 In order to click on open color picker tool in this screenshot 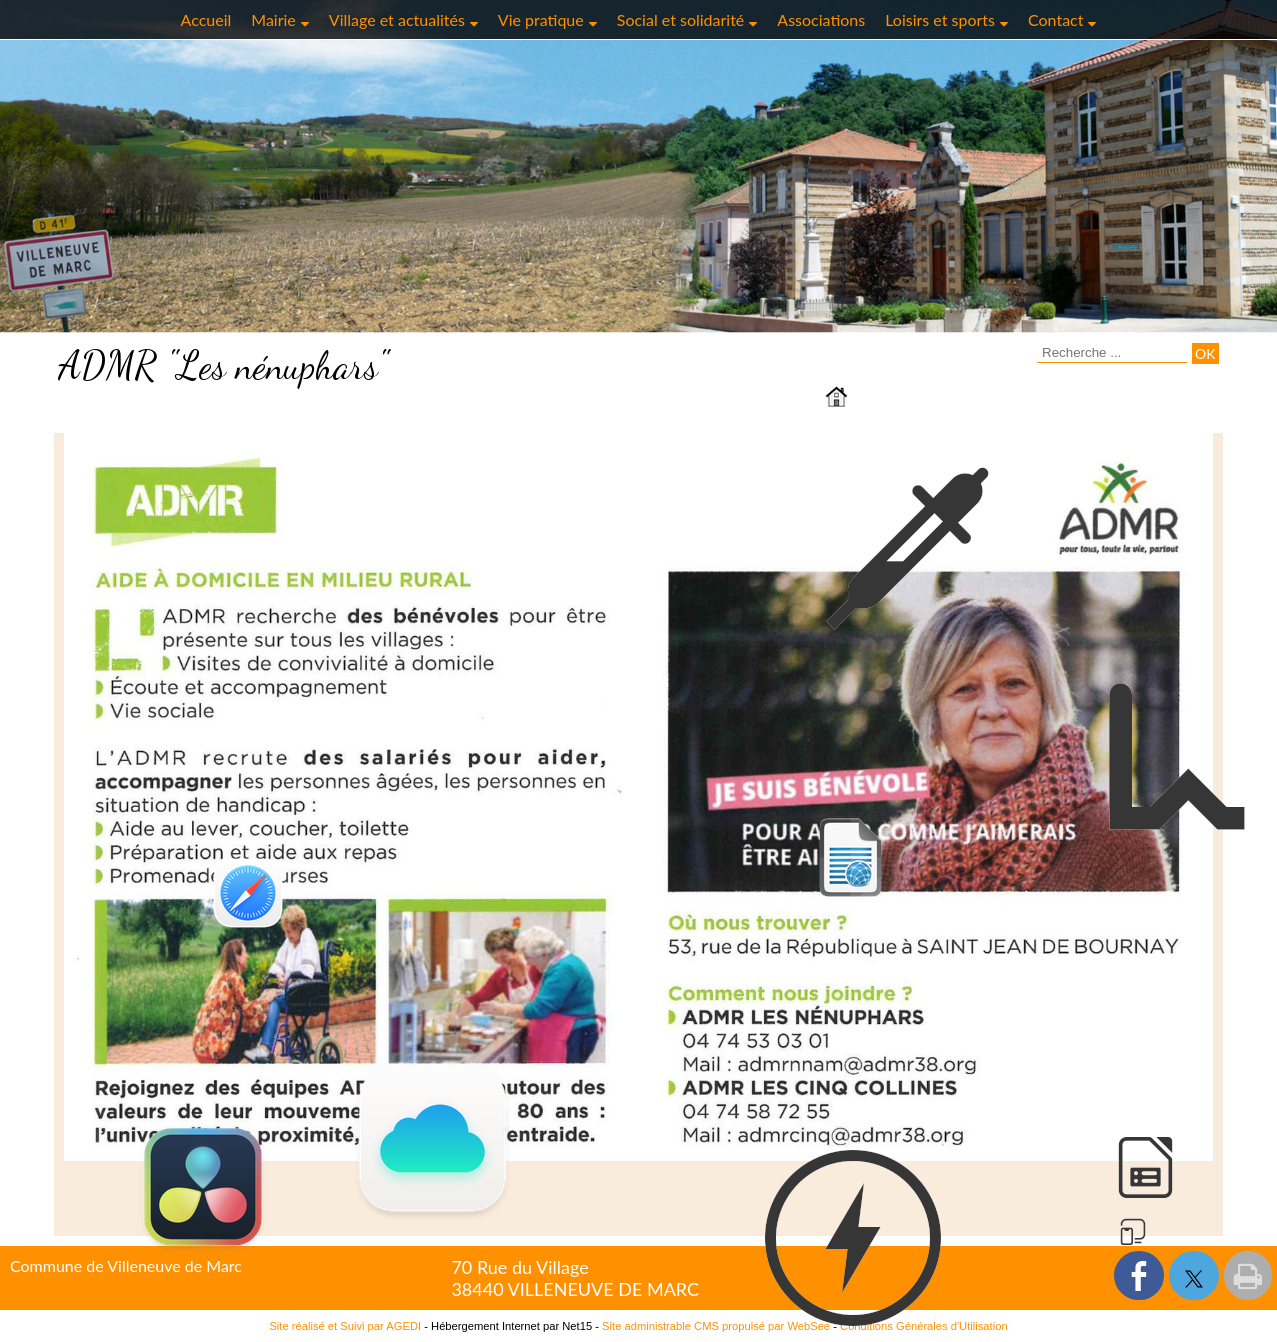, I will do `click(906, 549)`.